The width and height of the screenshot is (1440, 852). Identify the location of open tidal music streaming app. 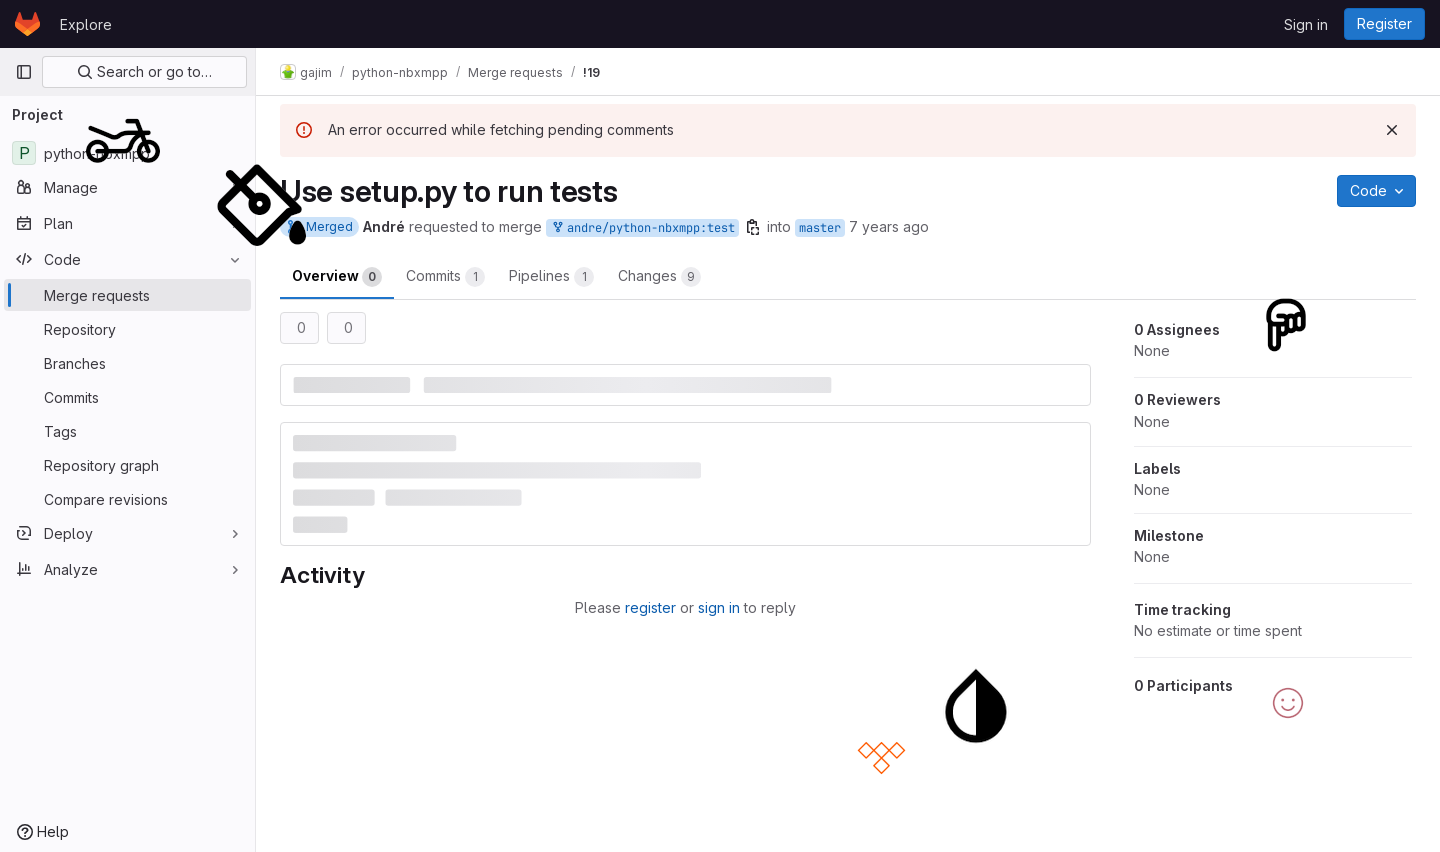
(881, 756).